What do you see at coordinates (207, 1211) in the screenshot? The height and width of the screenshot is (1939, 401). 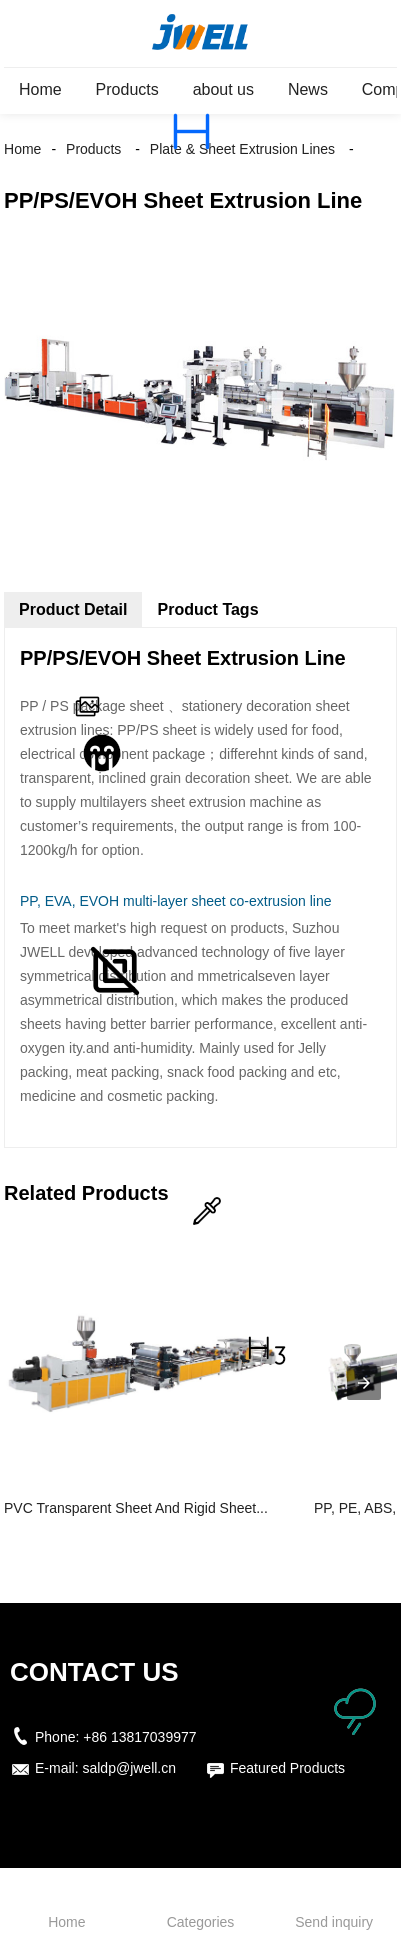 I see `pick a color from the screen` at bounding box center [207, 1211].